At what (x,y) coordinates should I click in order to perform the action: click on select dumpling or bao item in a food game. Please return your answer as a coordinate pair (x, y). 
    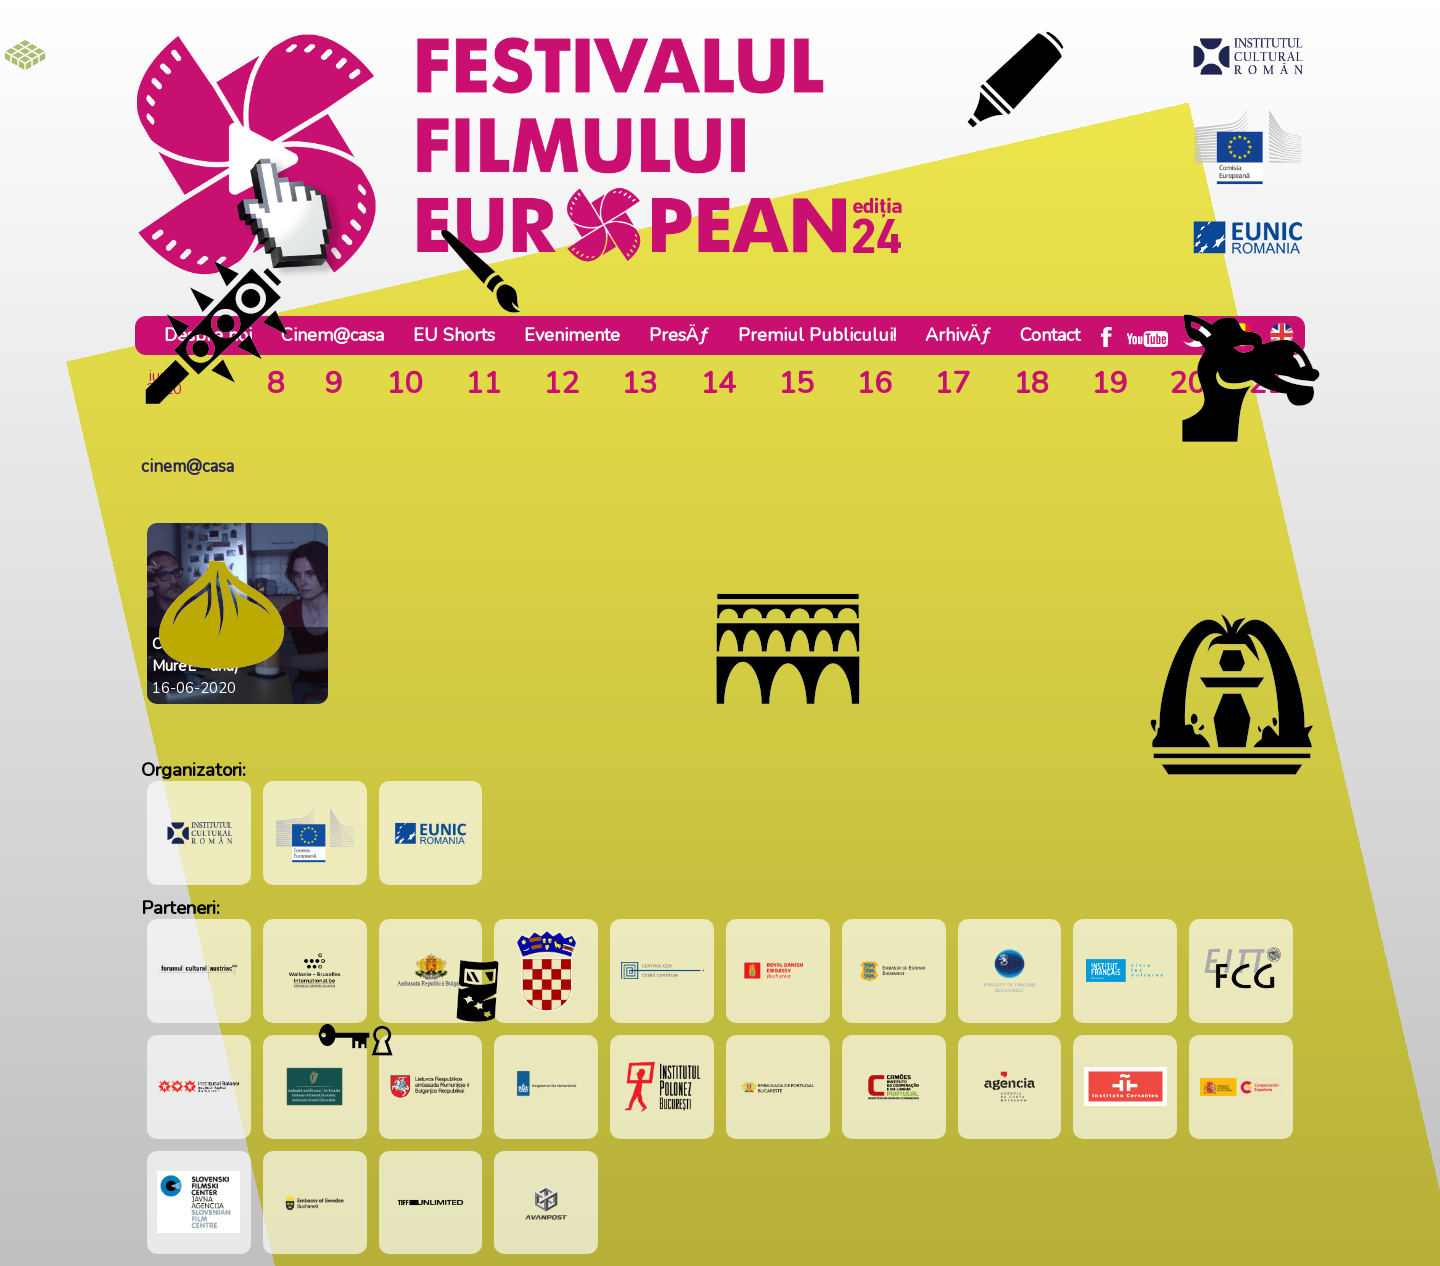
    Looking at the image, I should click on (221, 614).